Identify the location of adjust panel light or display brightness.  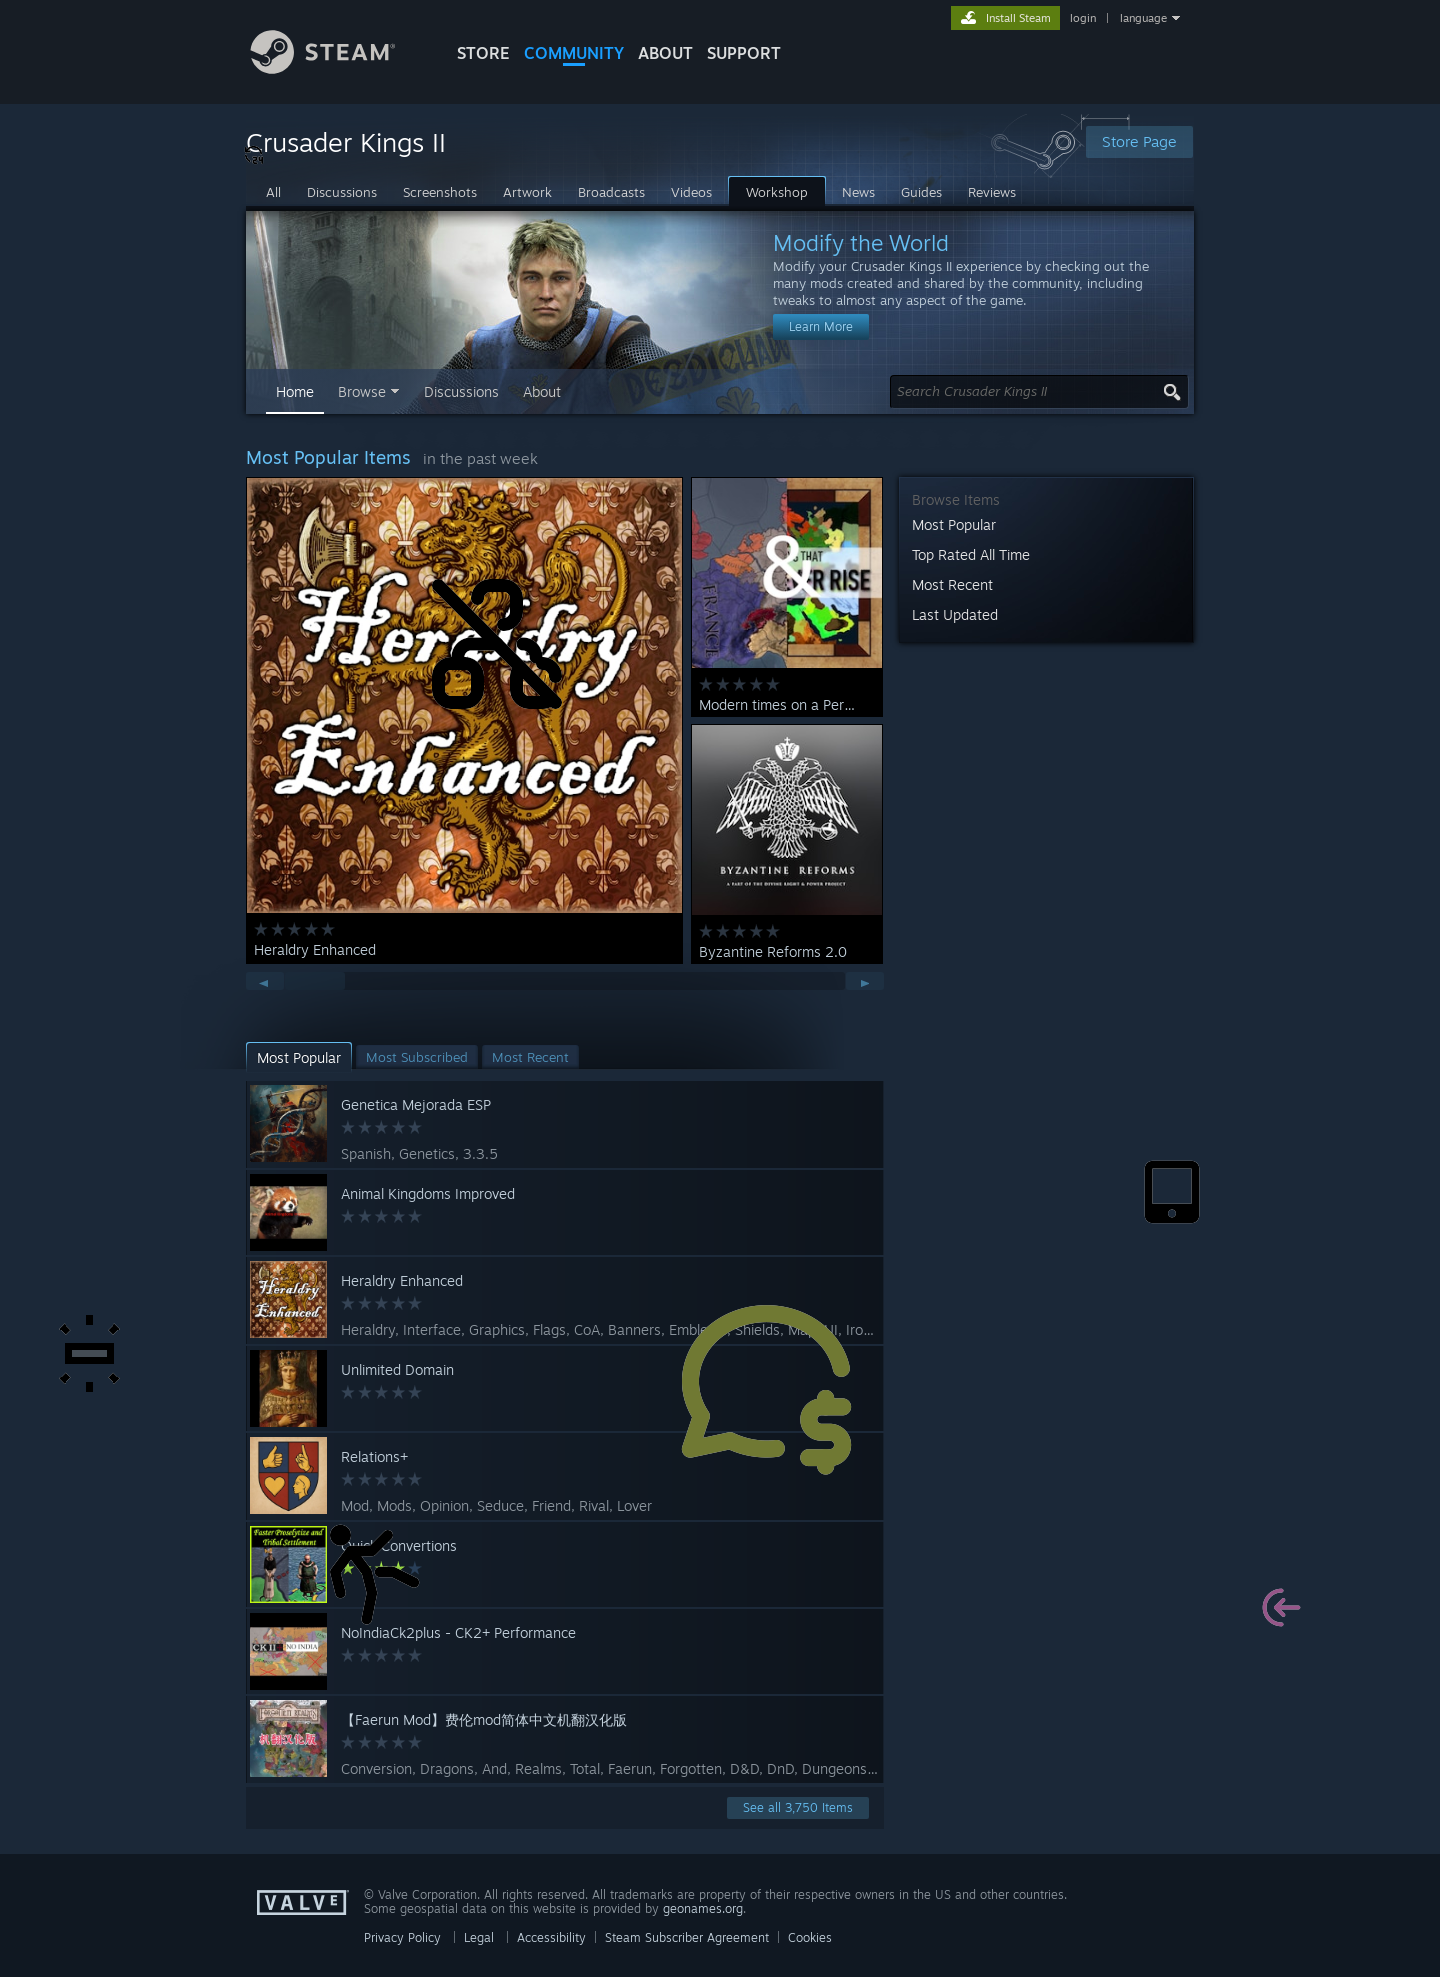
(89, 1353).